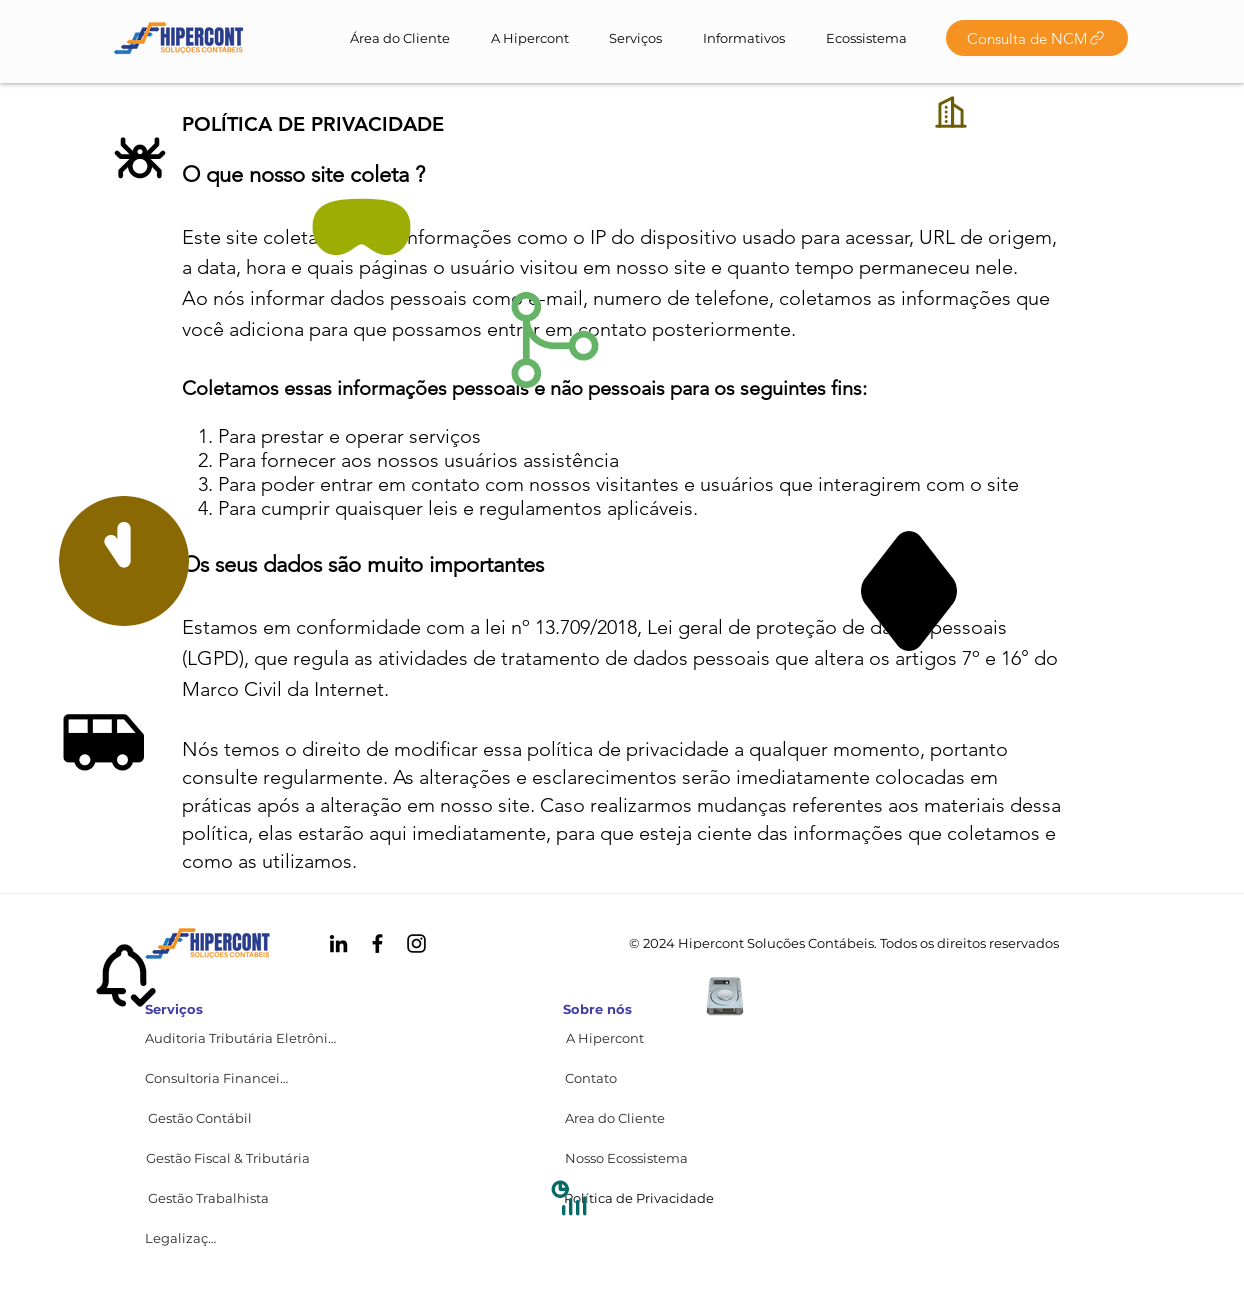 Image resolution: width=1244 pixels, height=1314 pixels. What do you see at coordinates (124, 561) in the screenshot?
I see `indicates time at 11 o'clock` at bounding box center [124, 561].